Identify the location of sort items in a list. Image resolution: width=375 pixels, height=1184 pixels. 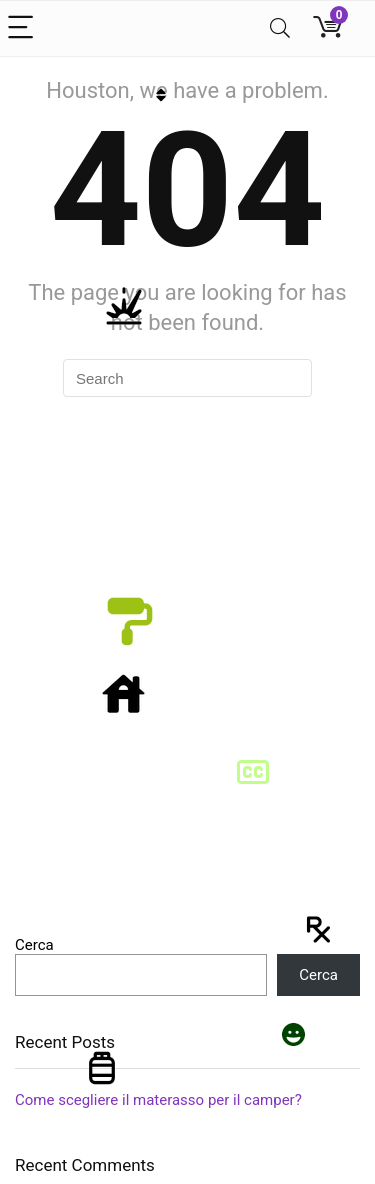
(161, 95).